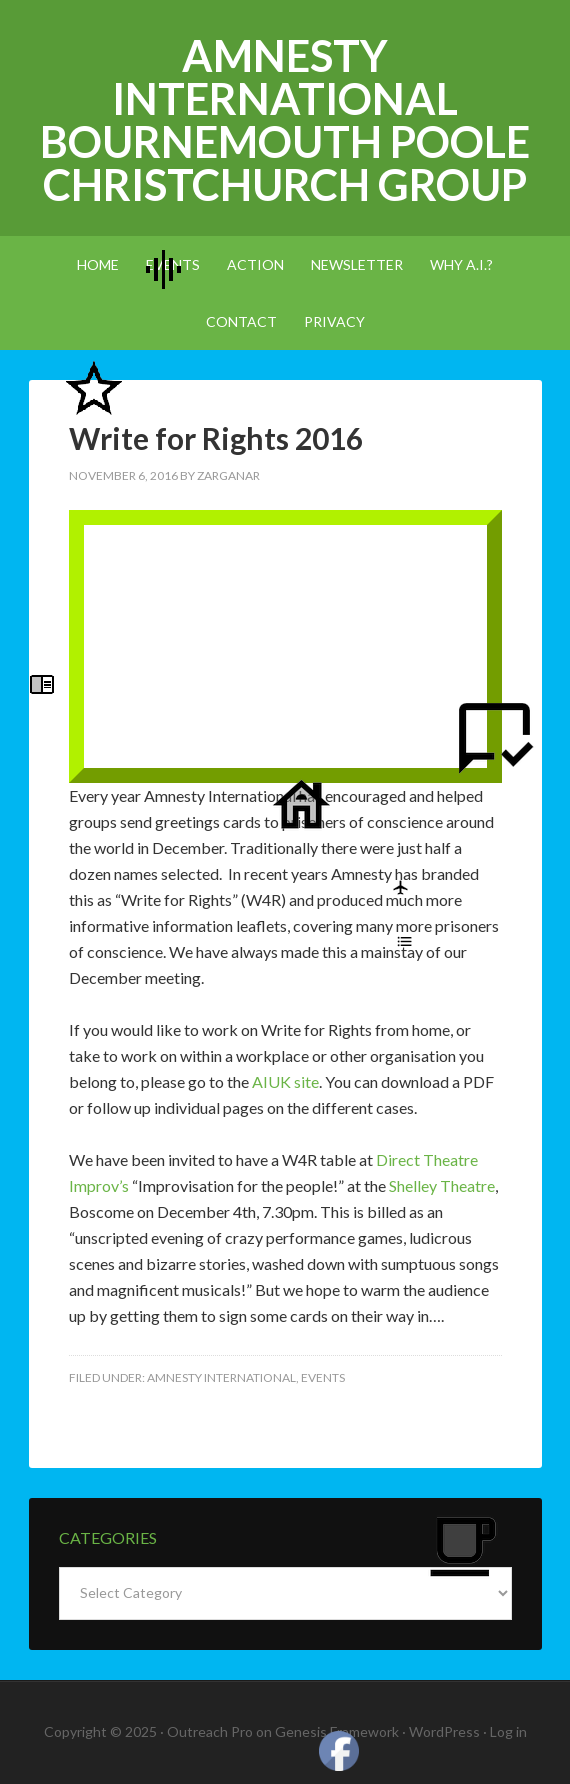 This screenshot has height=1784, width=570. Describe the element at coordinates (463, 1547) in the screenshot. I see `find nearby coffee shops or cafes` at that location.